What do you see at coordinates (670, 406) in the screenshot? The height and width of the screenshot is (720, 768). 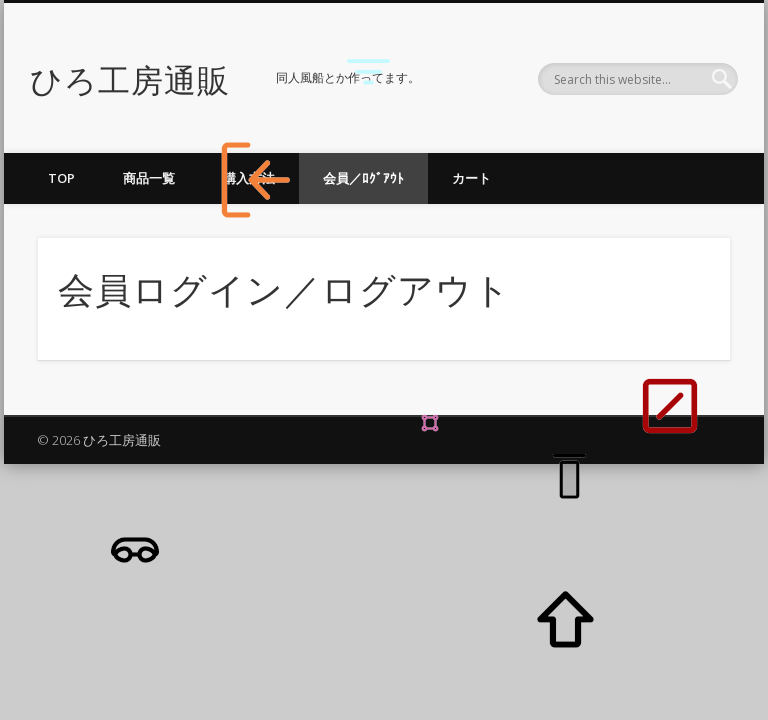 I see `indicates a file ignored in diff comparison` at bounding box center [670, 406].